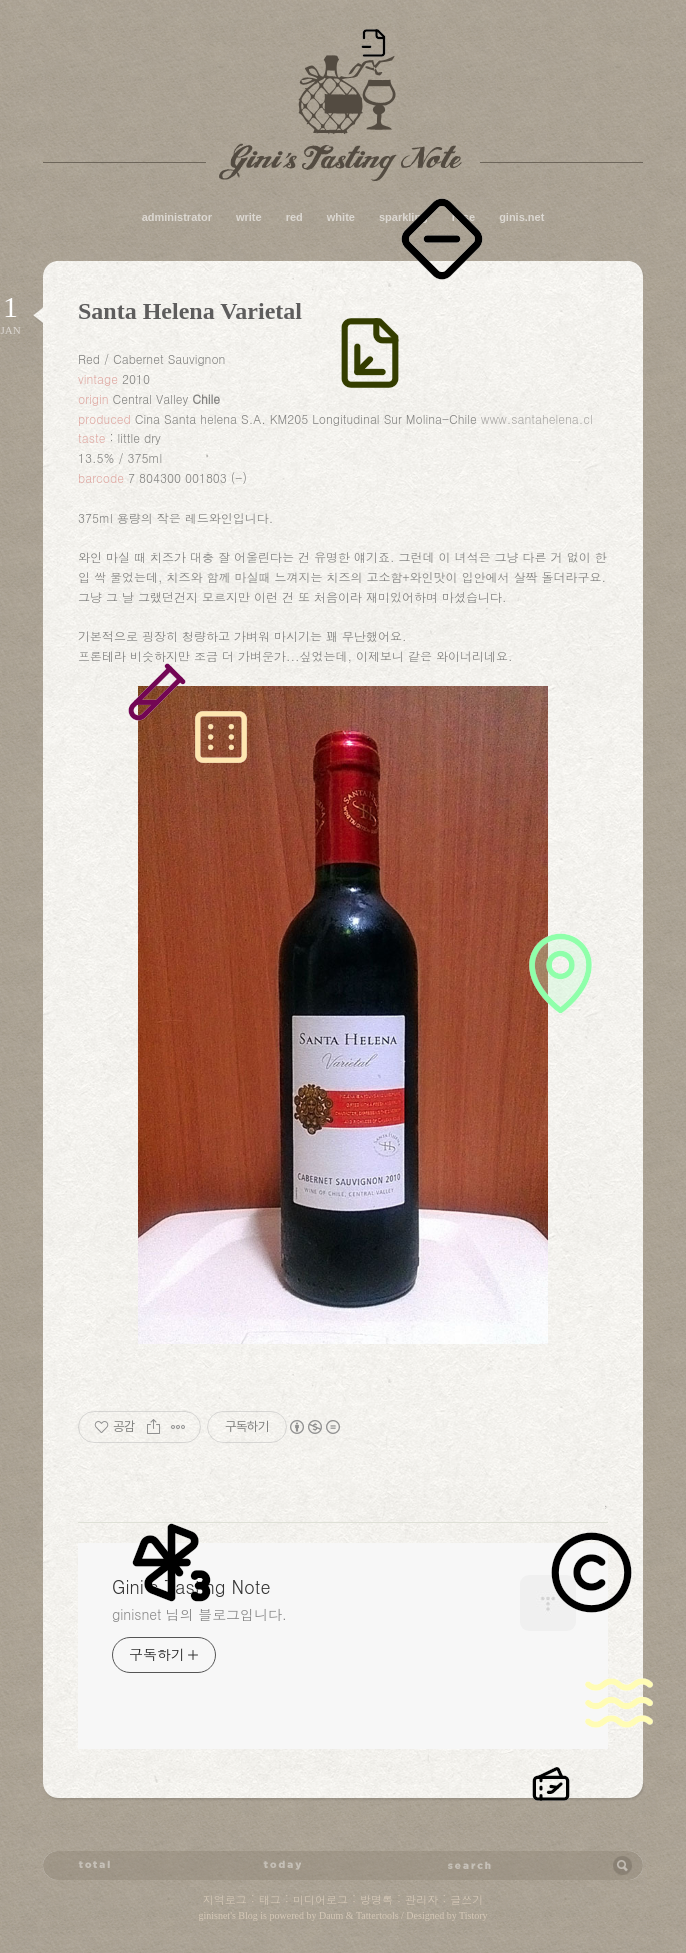 This screenshot has height=1953, width=686. Describe the element at coordinates (157, 692) in the screenshot. I see `access lab or experimental features` at that location.